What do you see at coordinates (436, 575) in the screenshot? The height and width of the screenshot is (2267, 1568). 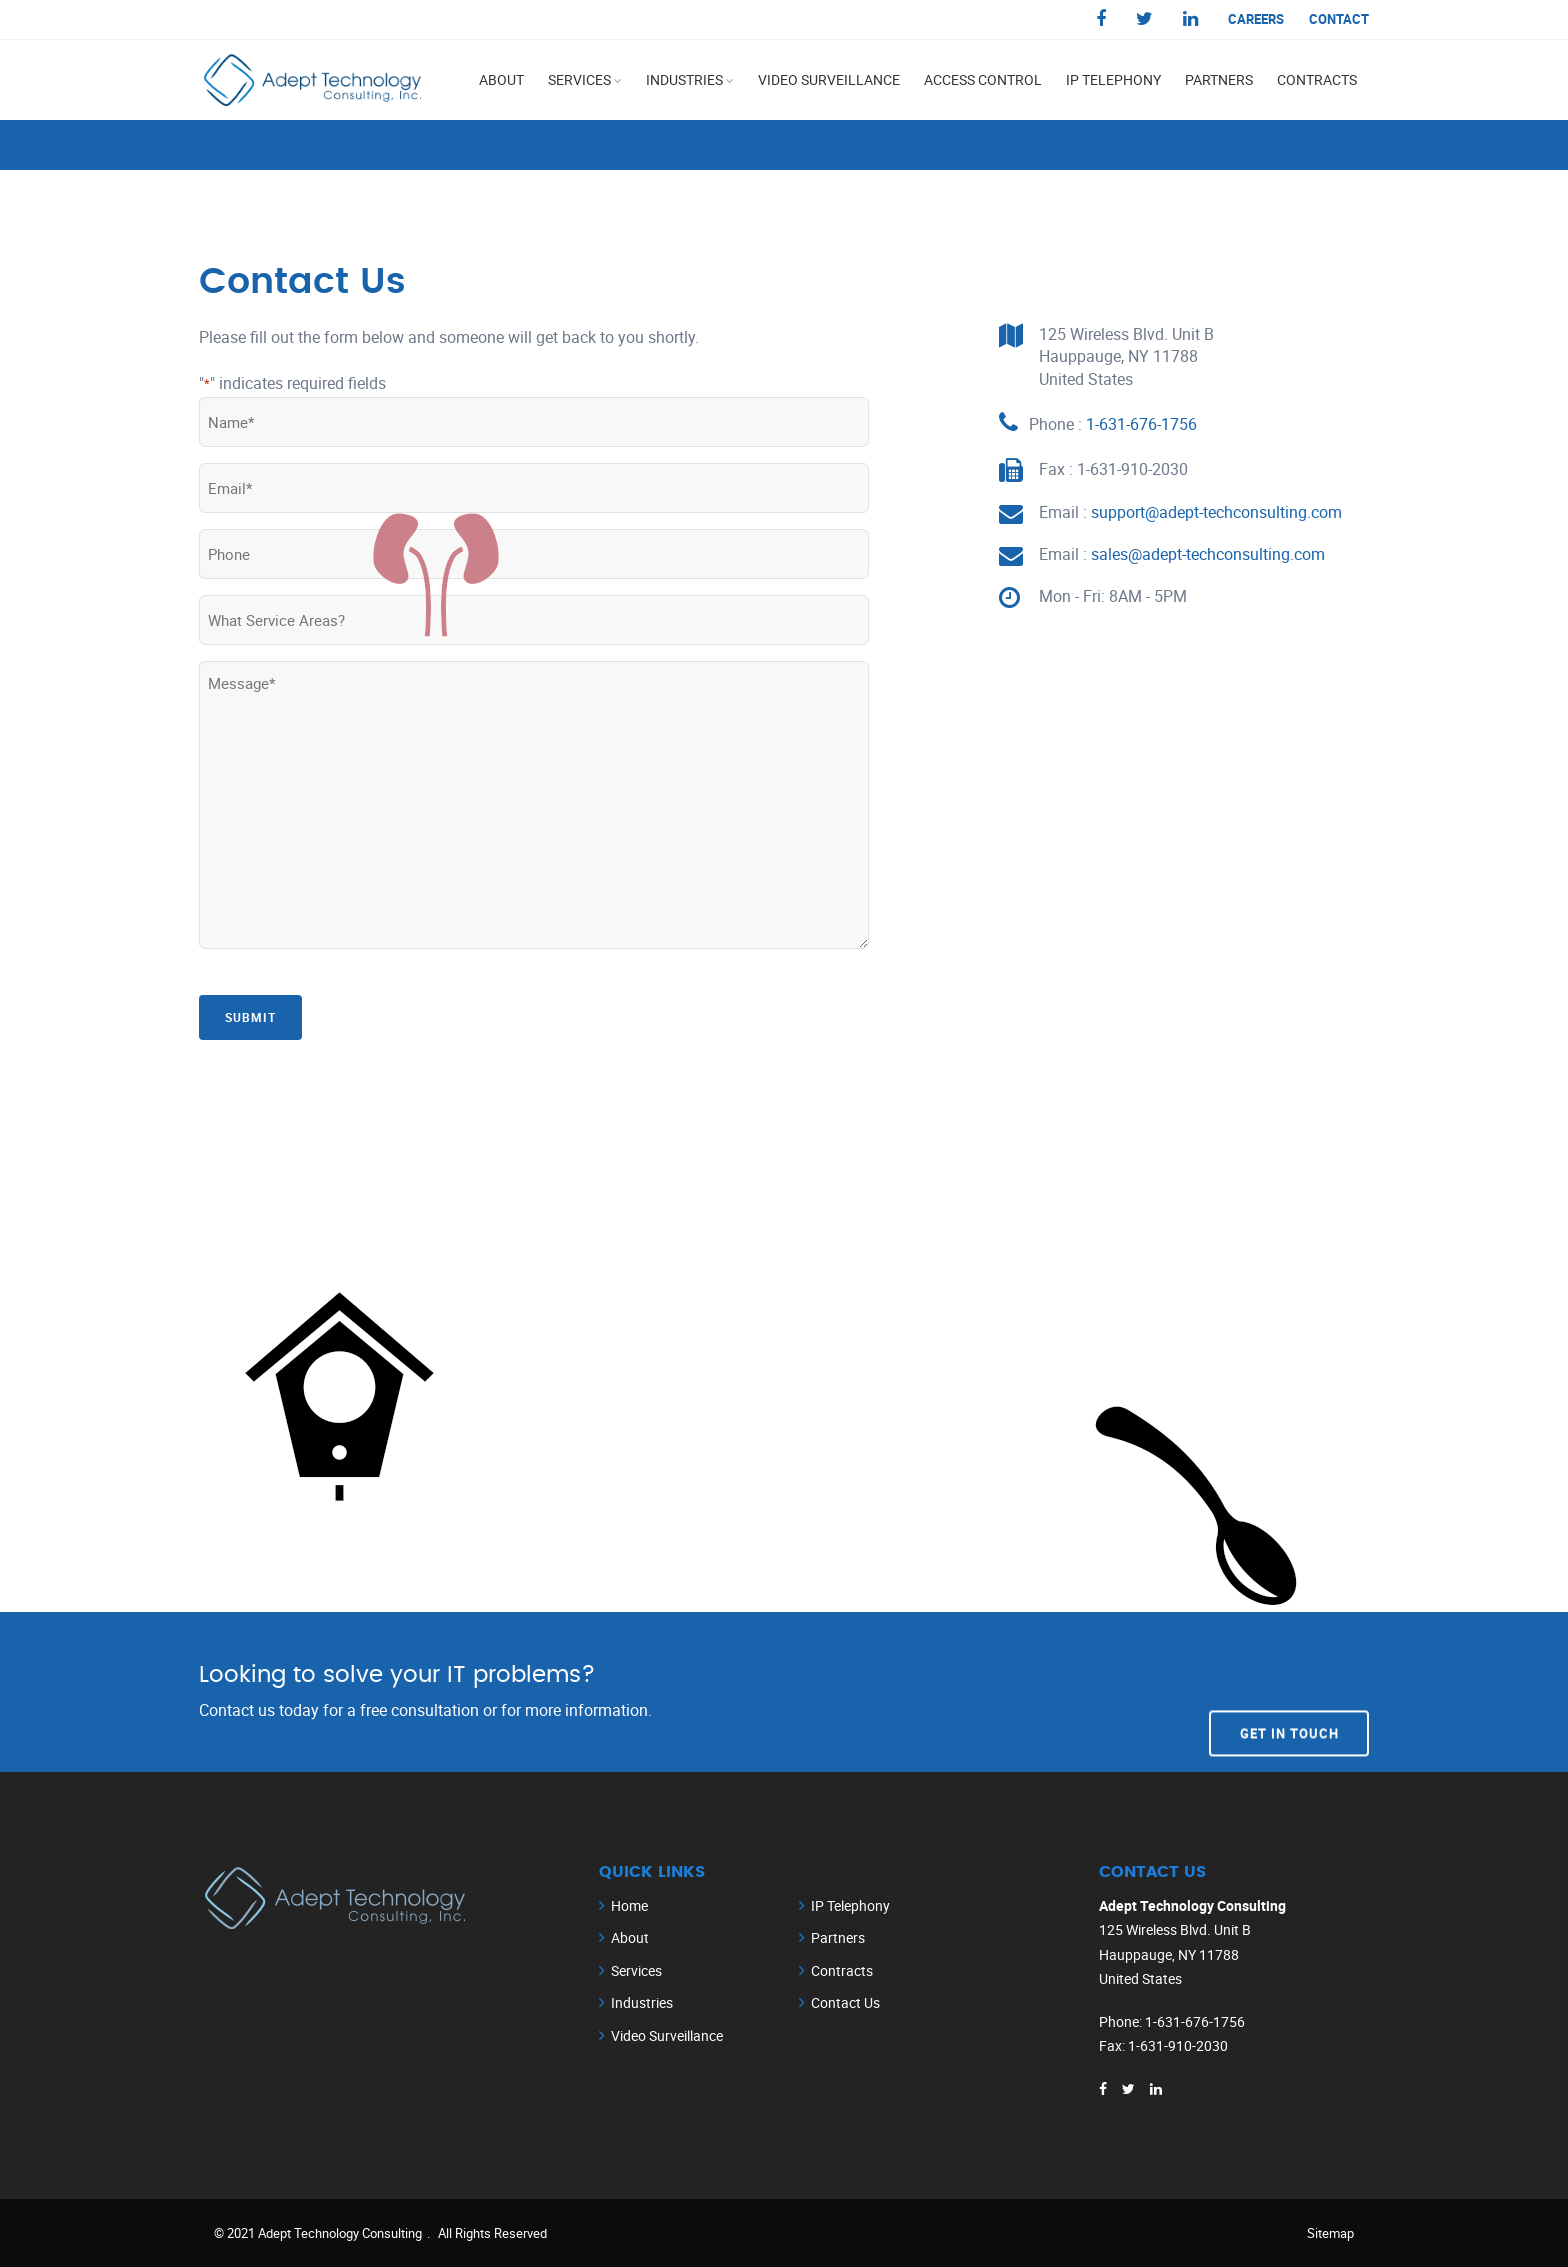 I see `view kidney health information` at bounding box center [436, 575].